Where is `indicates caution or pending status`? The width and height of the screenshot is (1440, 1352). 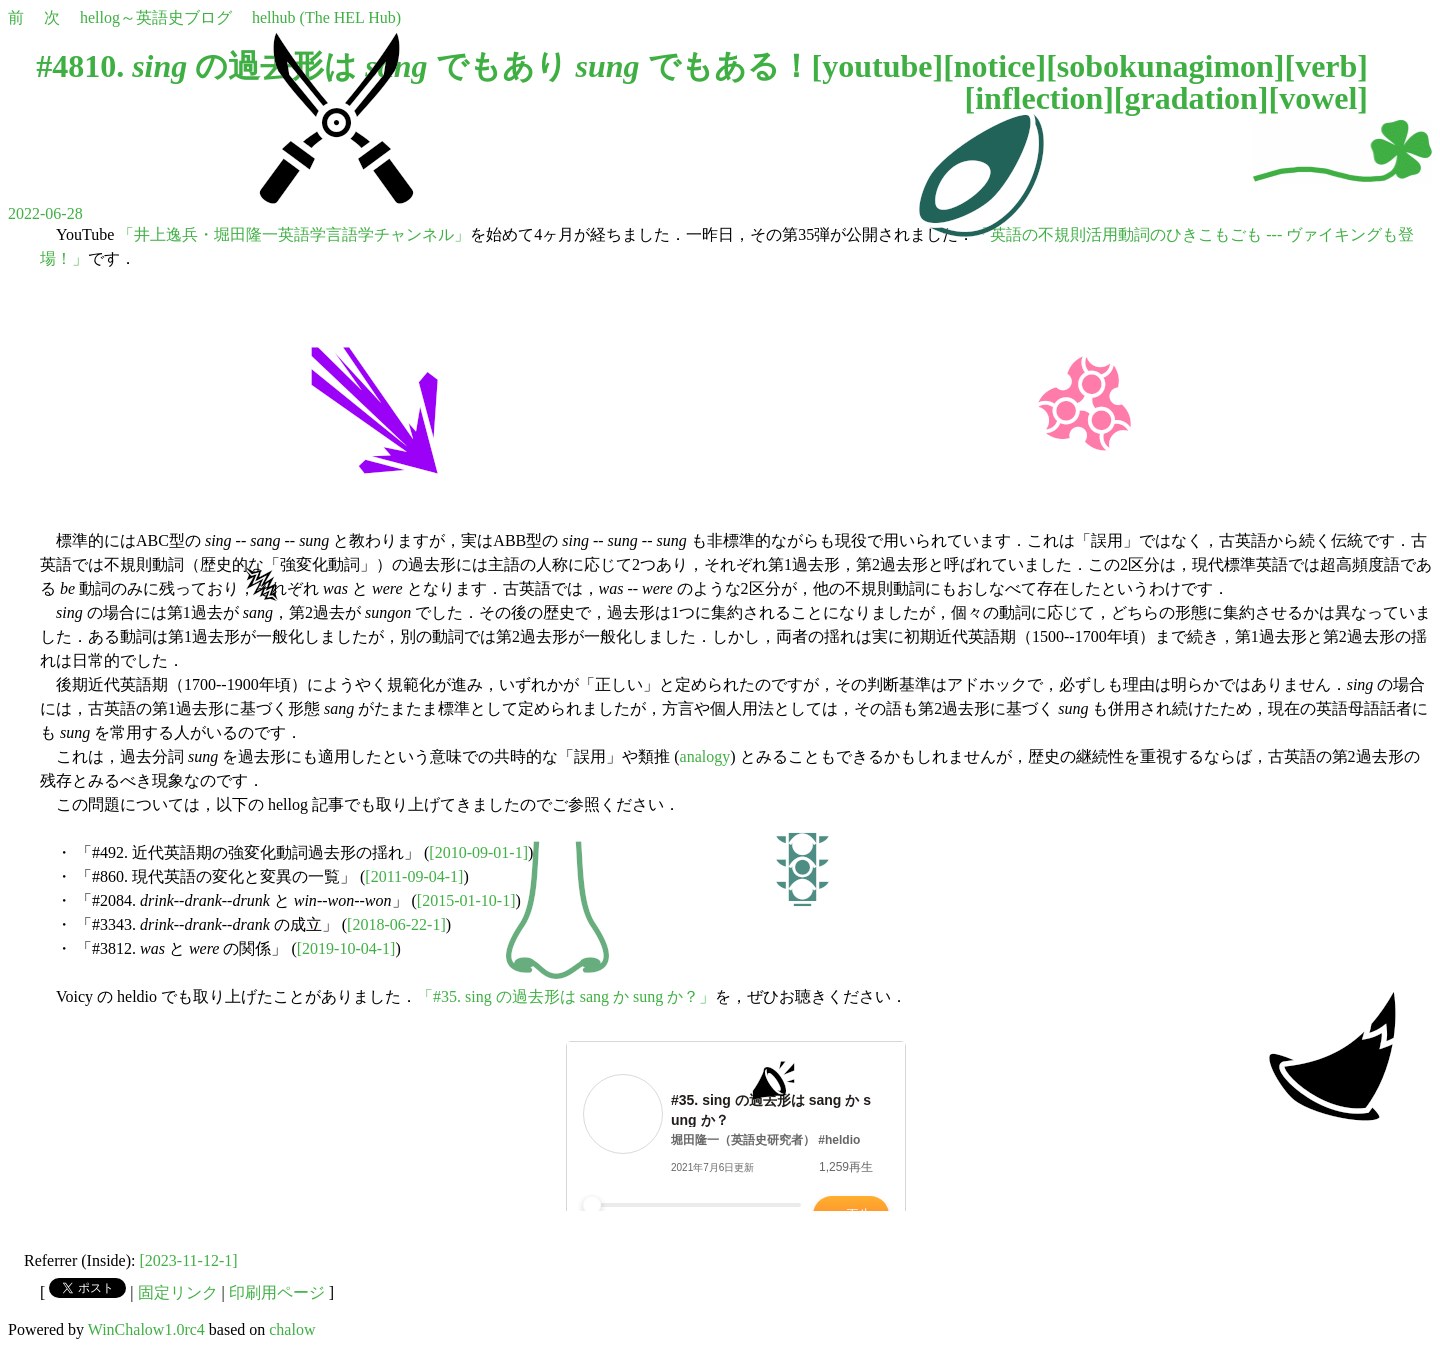
indicates caution or pending status is located at coordinates (802, 869).